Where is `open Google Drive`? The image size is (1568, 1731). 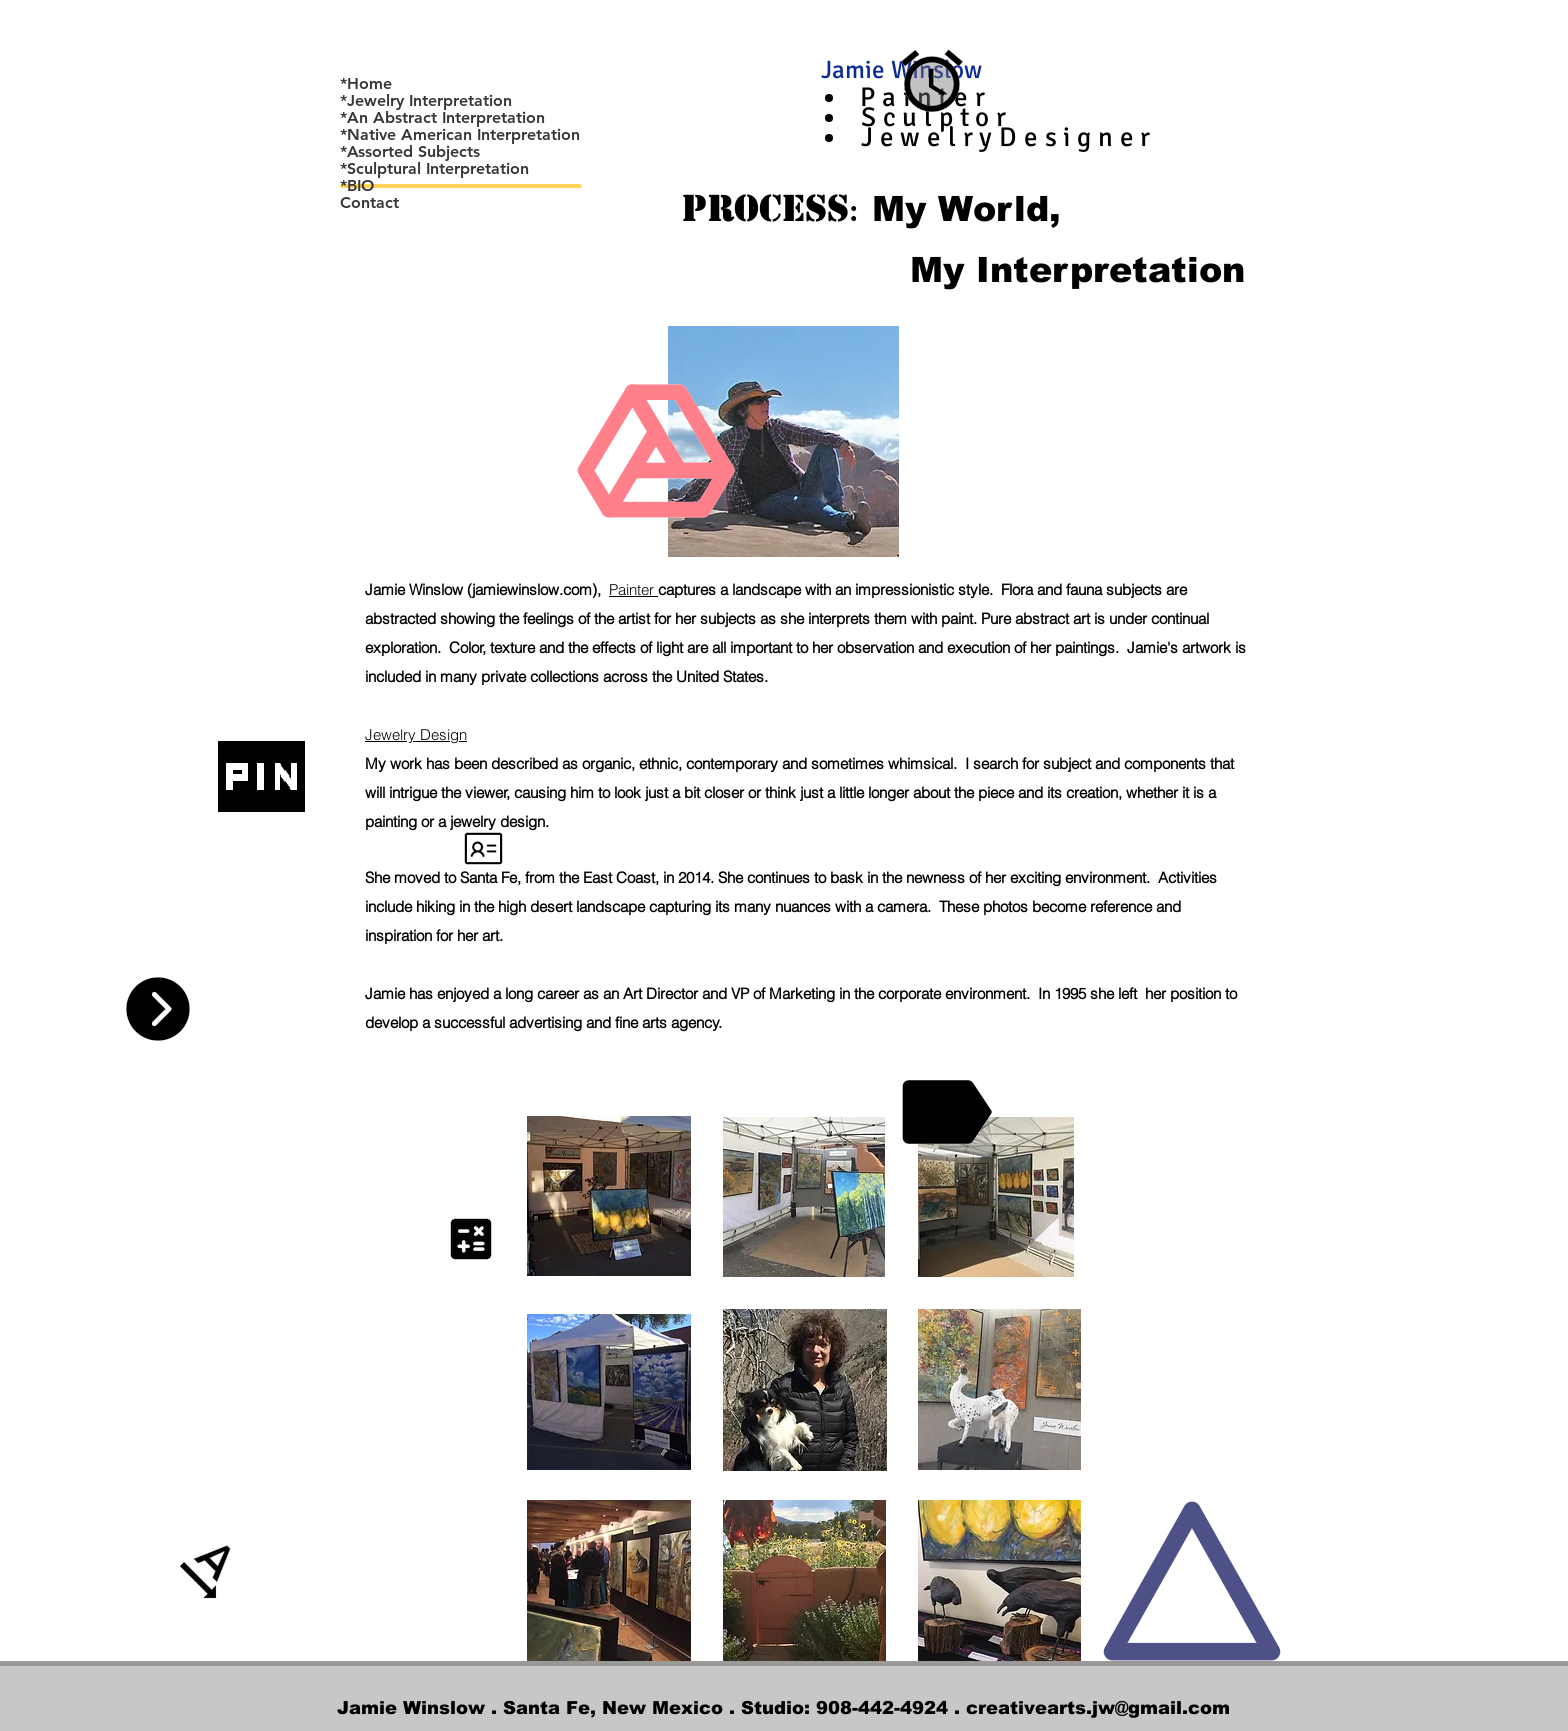 open Google Drive is located at coordinates (656, 447).